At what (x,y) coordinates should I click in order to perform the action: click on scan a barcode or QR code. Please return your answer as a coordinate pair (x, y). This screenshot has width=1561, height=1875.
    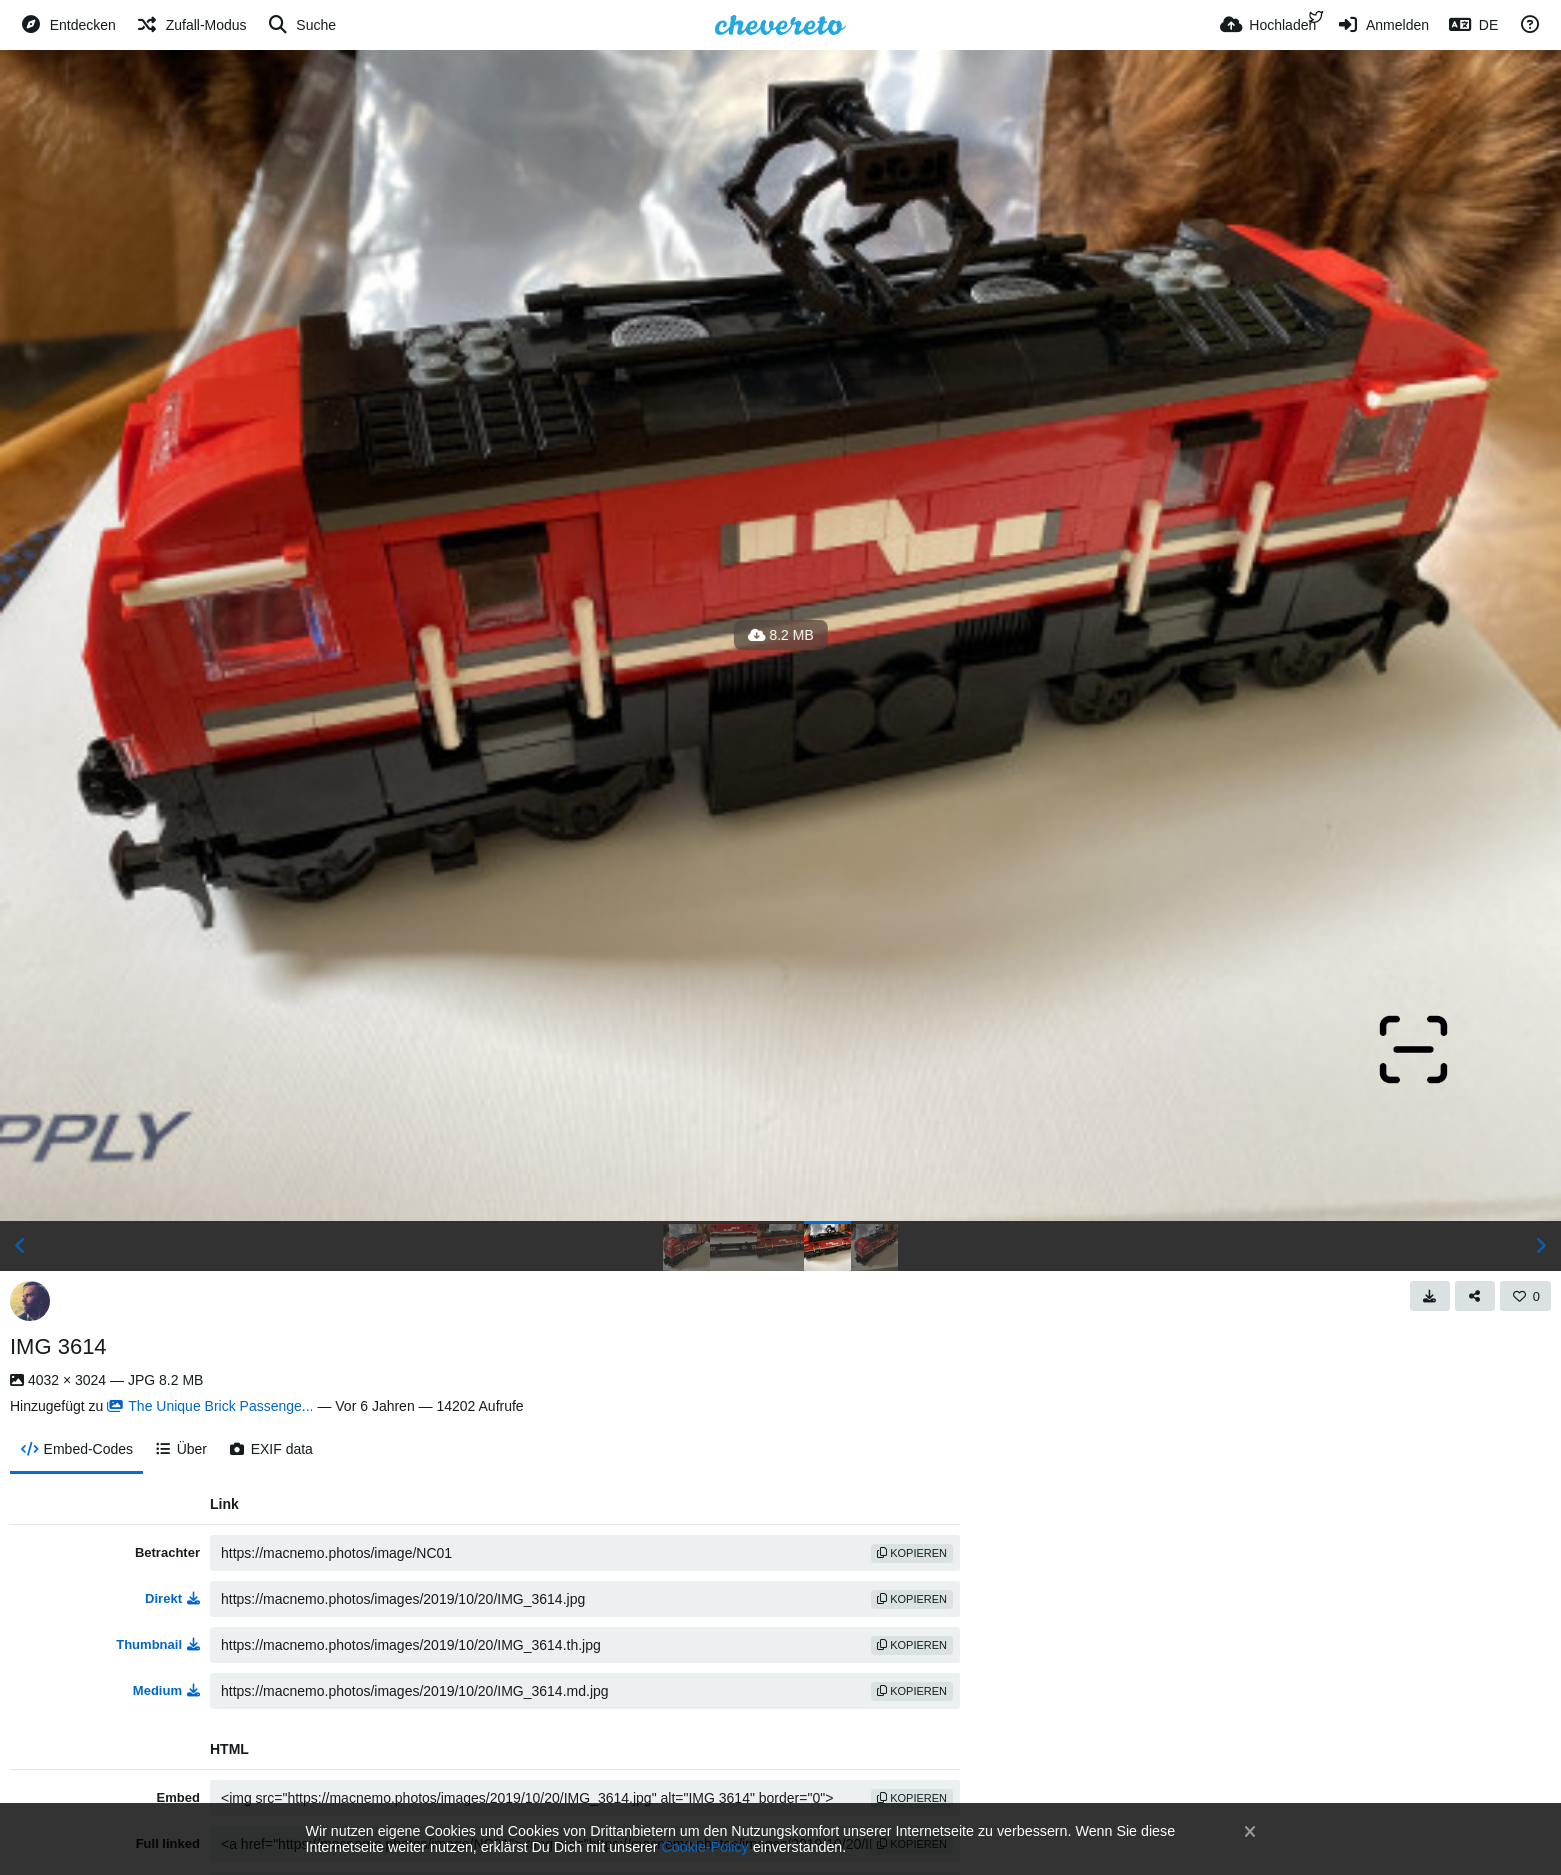
    Looking at the image, I should click on (1413, 1049).